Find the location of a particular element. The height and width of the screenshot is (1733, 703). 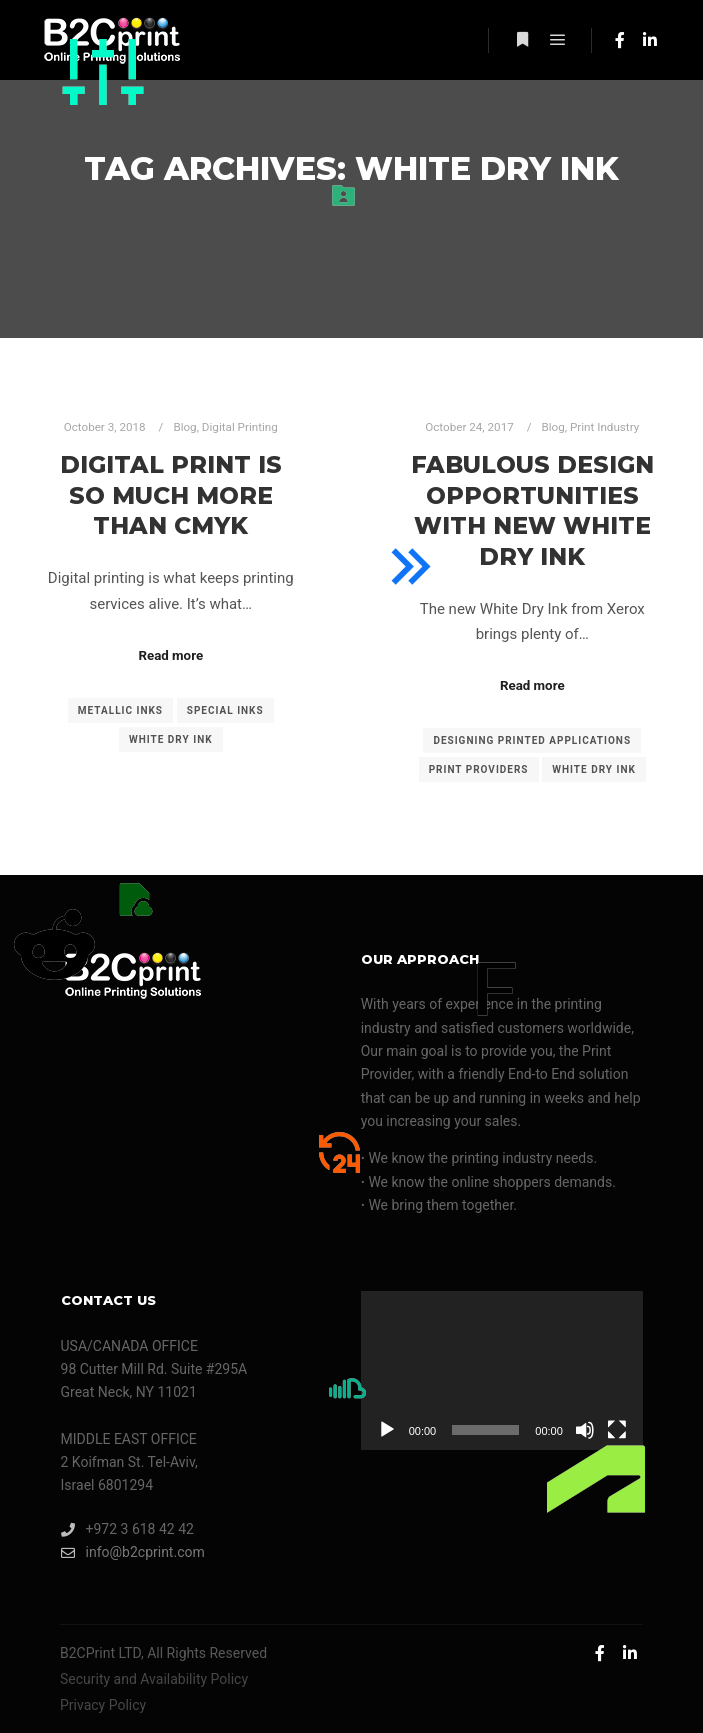

open soundcloud app is located at coordinates (347, 1387).